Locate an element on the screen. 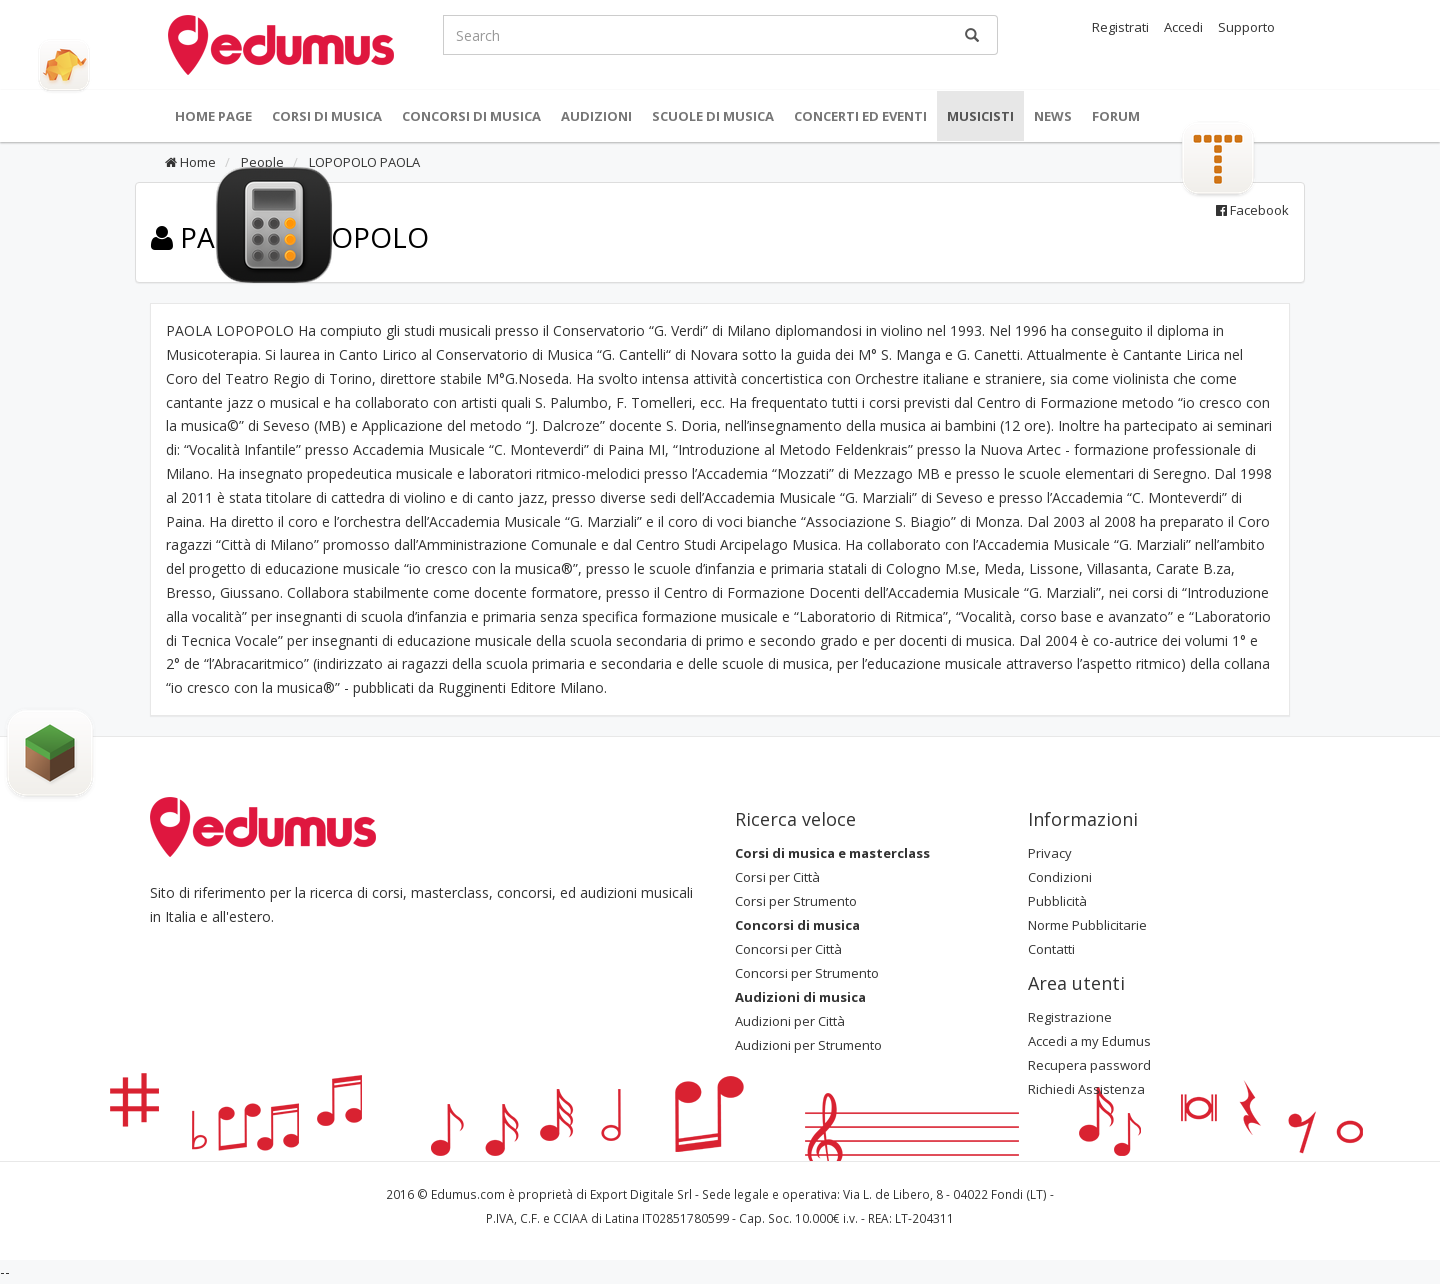 The height and width of the screenshot is (1284, 1440). open tipp10 typing tutor application is located at coordinates (1218, 158).